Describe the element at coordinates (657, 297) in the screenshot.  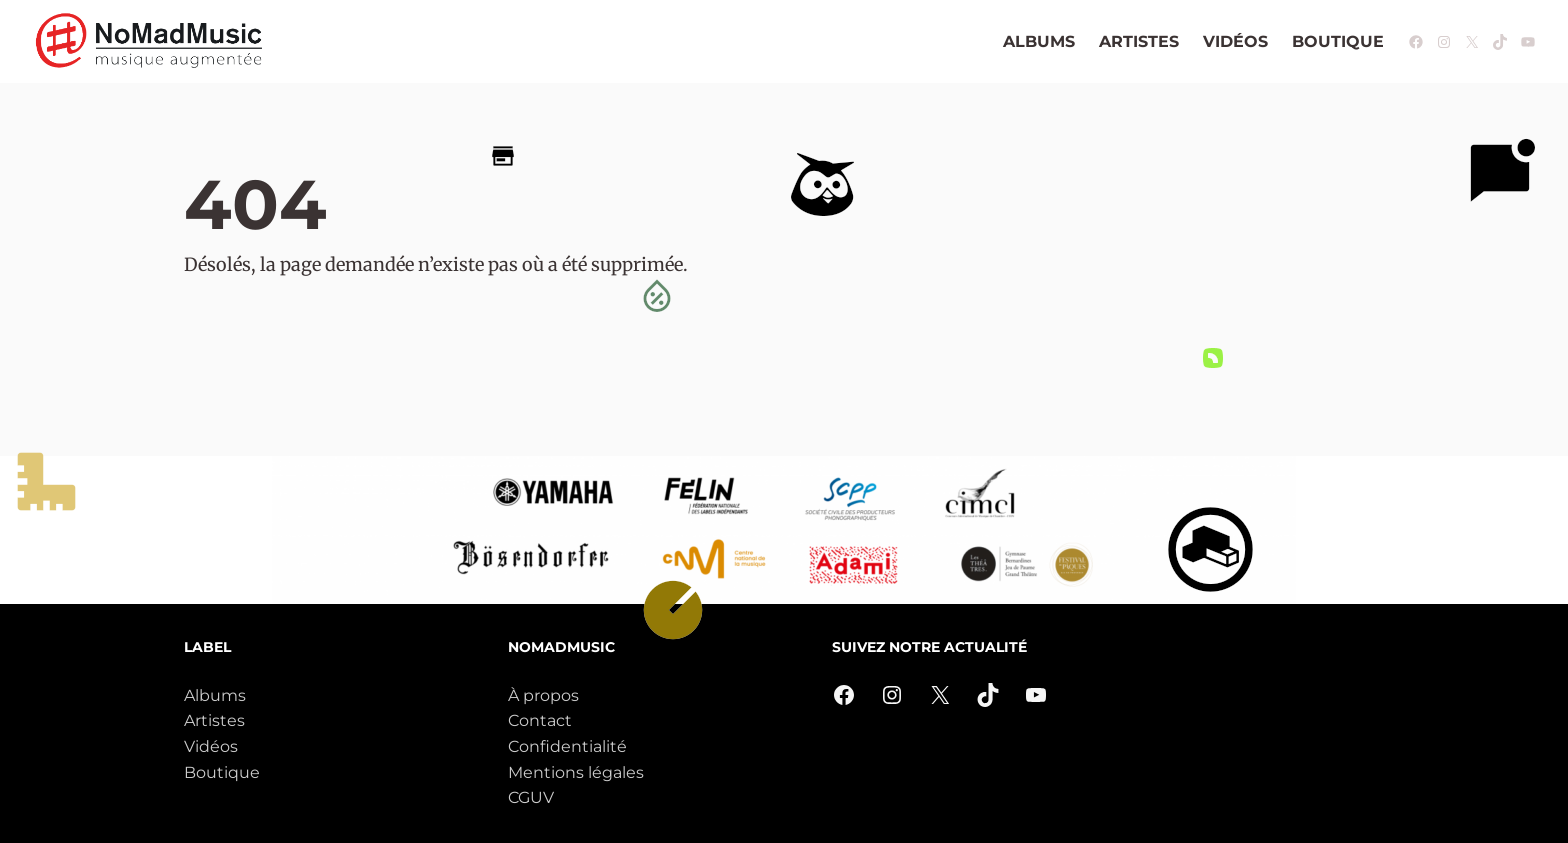
I see `view current humidity level` at that location.